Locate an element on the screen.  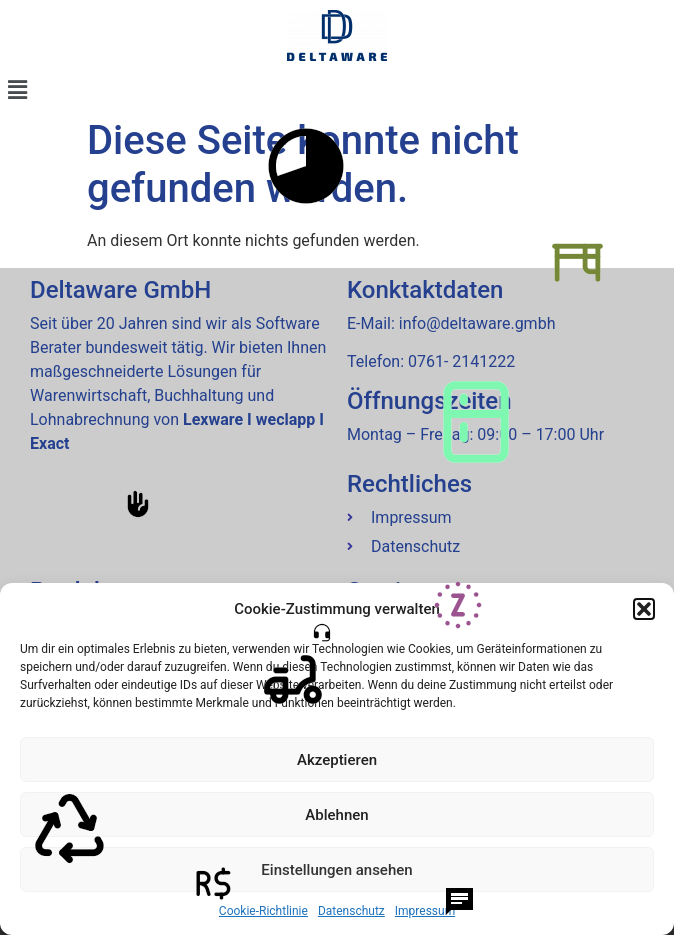
indicates sleep mode or snooze function is located at coordinates (458, 605).